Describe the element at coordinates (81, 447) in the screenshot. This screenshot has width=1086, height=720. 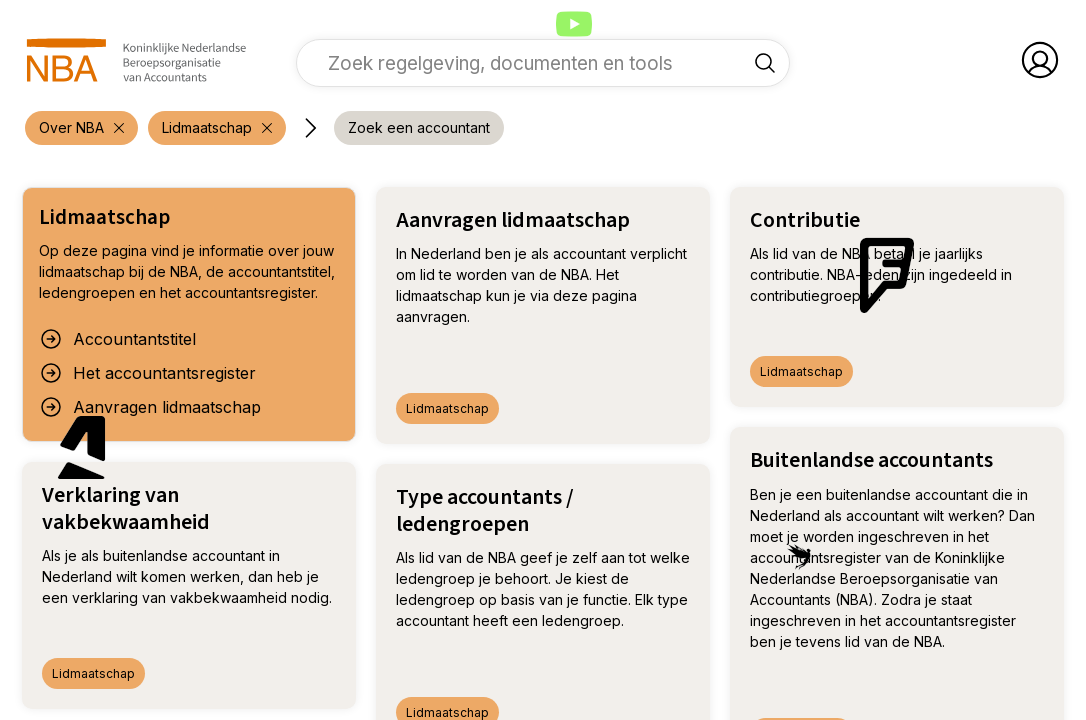
I see `visit gsmarena website for phone specs and reviews` at that location.